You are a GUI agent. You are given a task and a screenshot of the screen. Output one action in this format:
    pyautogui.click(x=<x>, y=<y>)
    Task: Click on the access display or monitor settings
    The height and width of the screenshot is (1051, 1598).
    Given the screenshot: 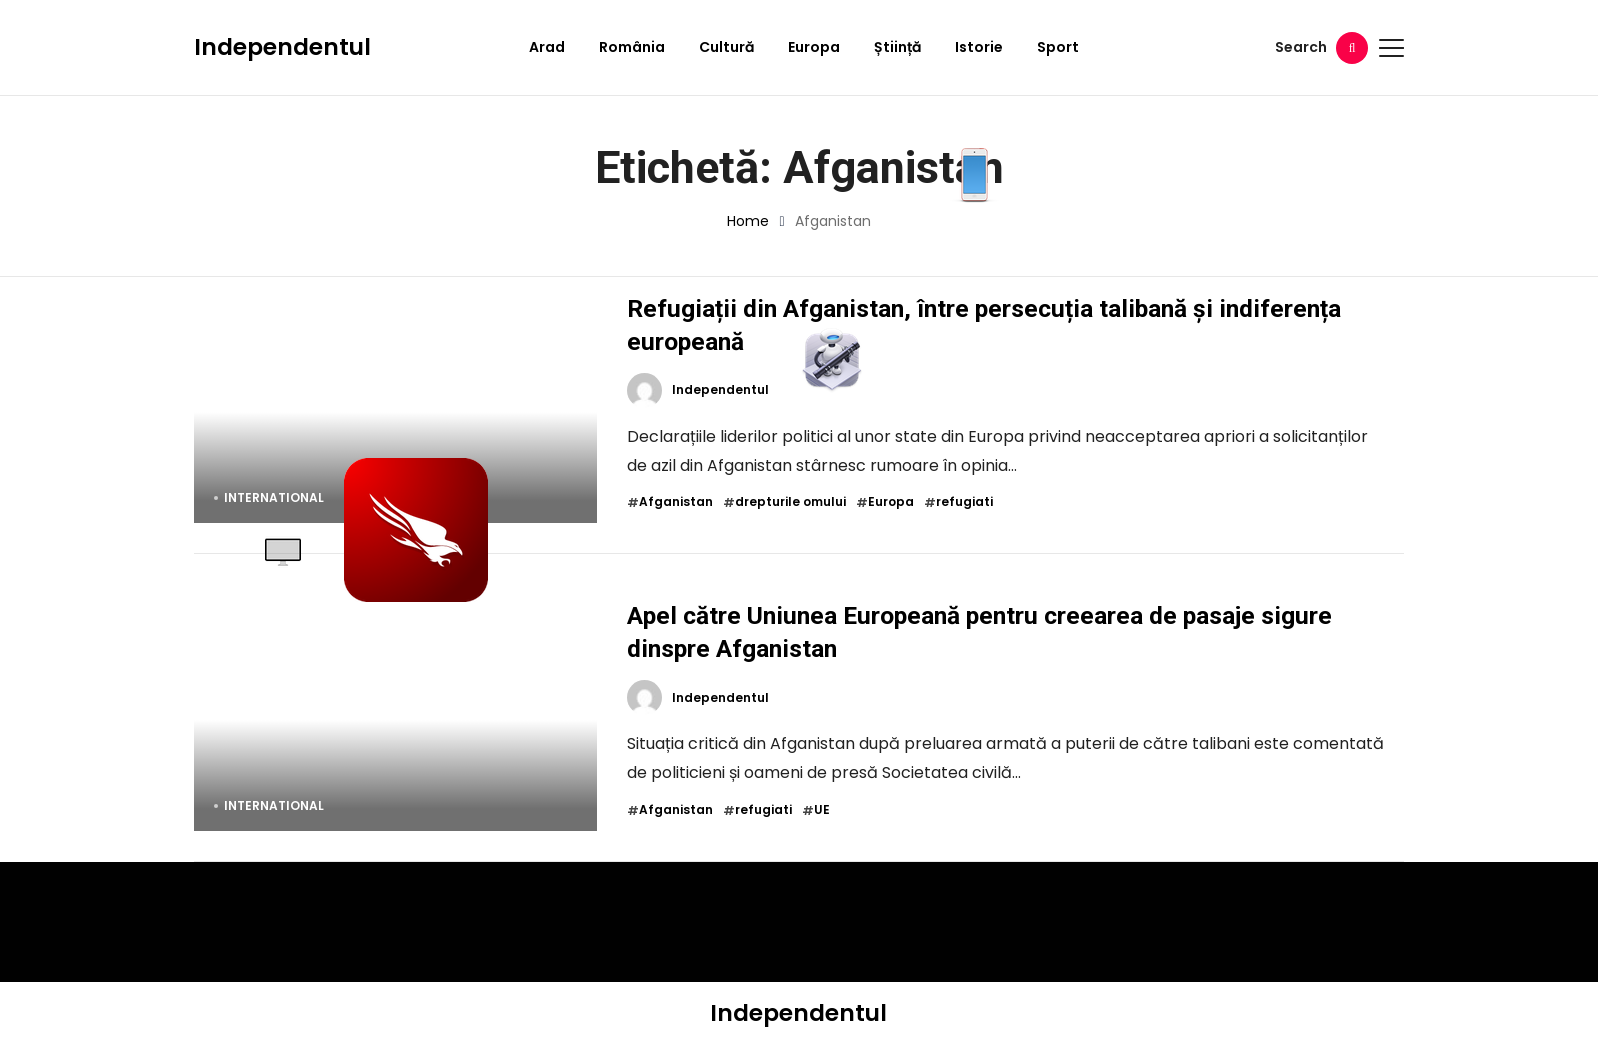 What is the action you would take?
    pyautogui.click(x=283, y=552)
    